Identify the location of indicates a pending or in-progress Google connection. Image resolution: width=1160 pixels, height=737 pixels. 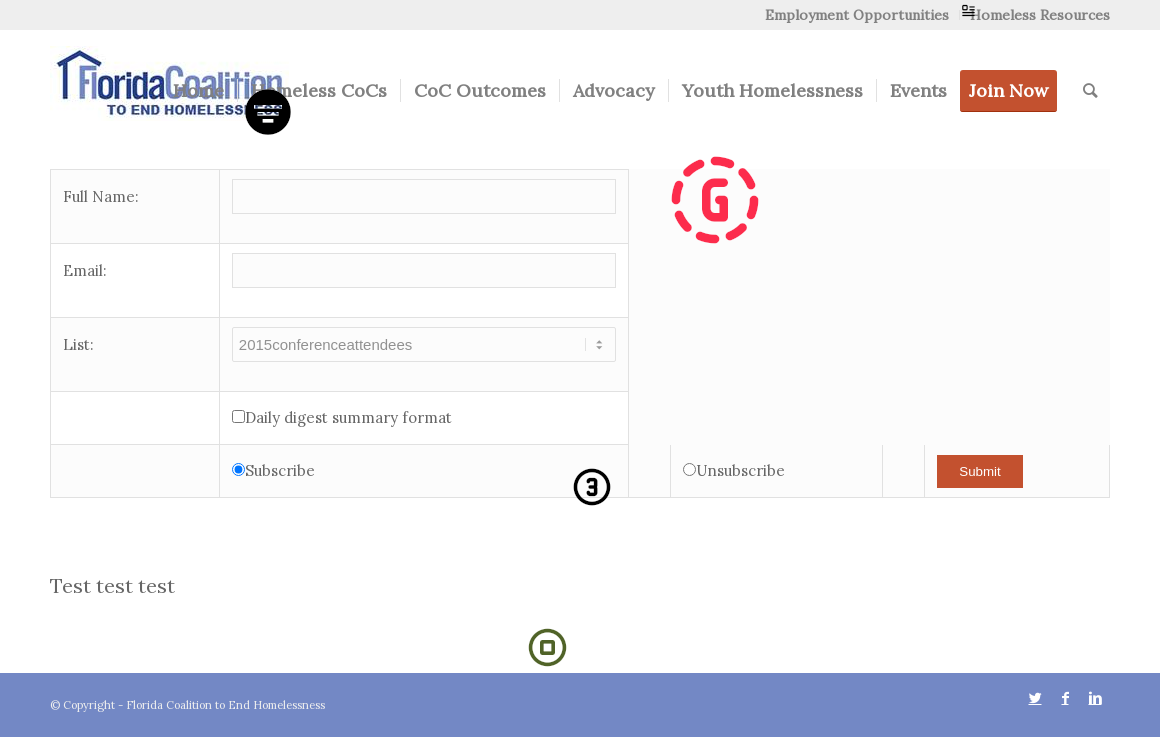
(715, 200).